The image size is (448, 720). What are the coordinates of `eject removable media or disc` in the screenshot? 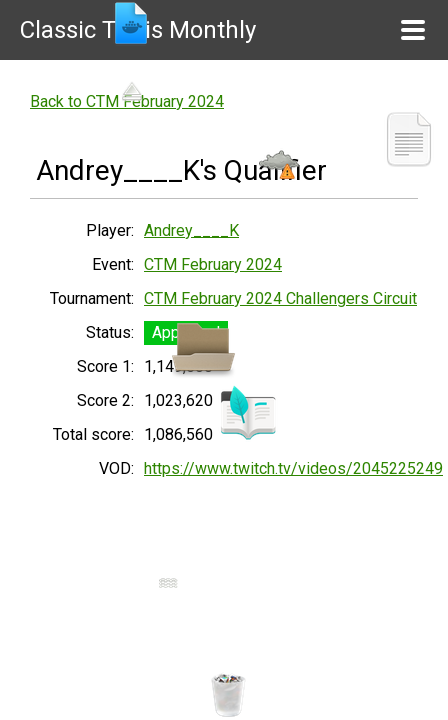 It's located at (132, 92).